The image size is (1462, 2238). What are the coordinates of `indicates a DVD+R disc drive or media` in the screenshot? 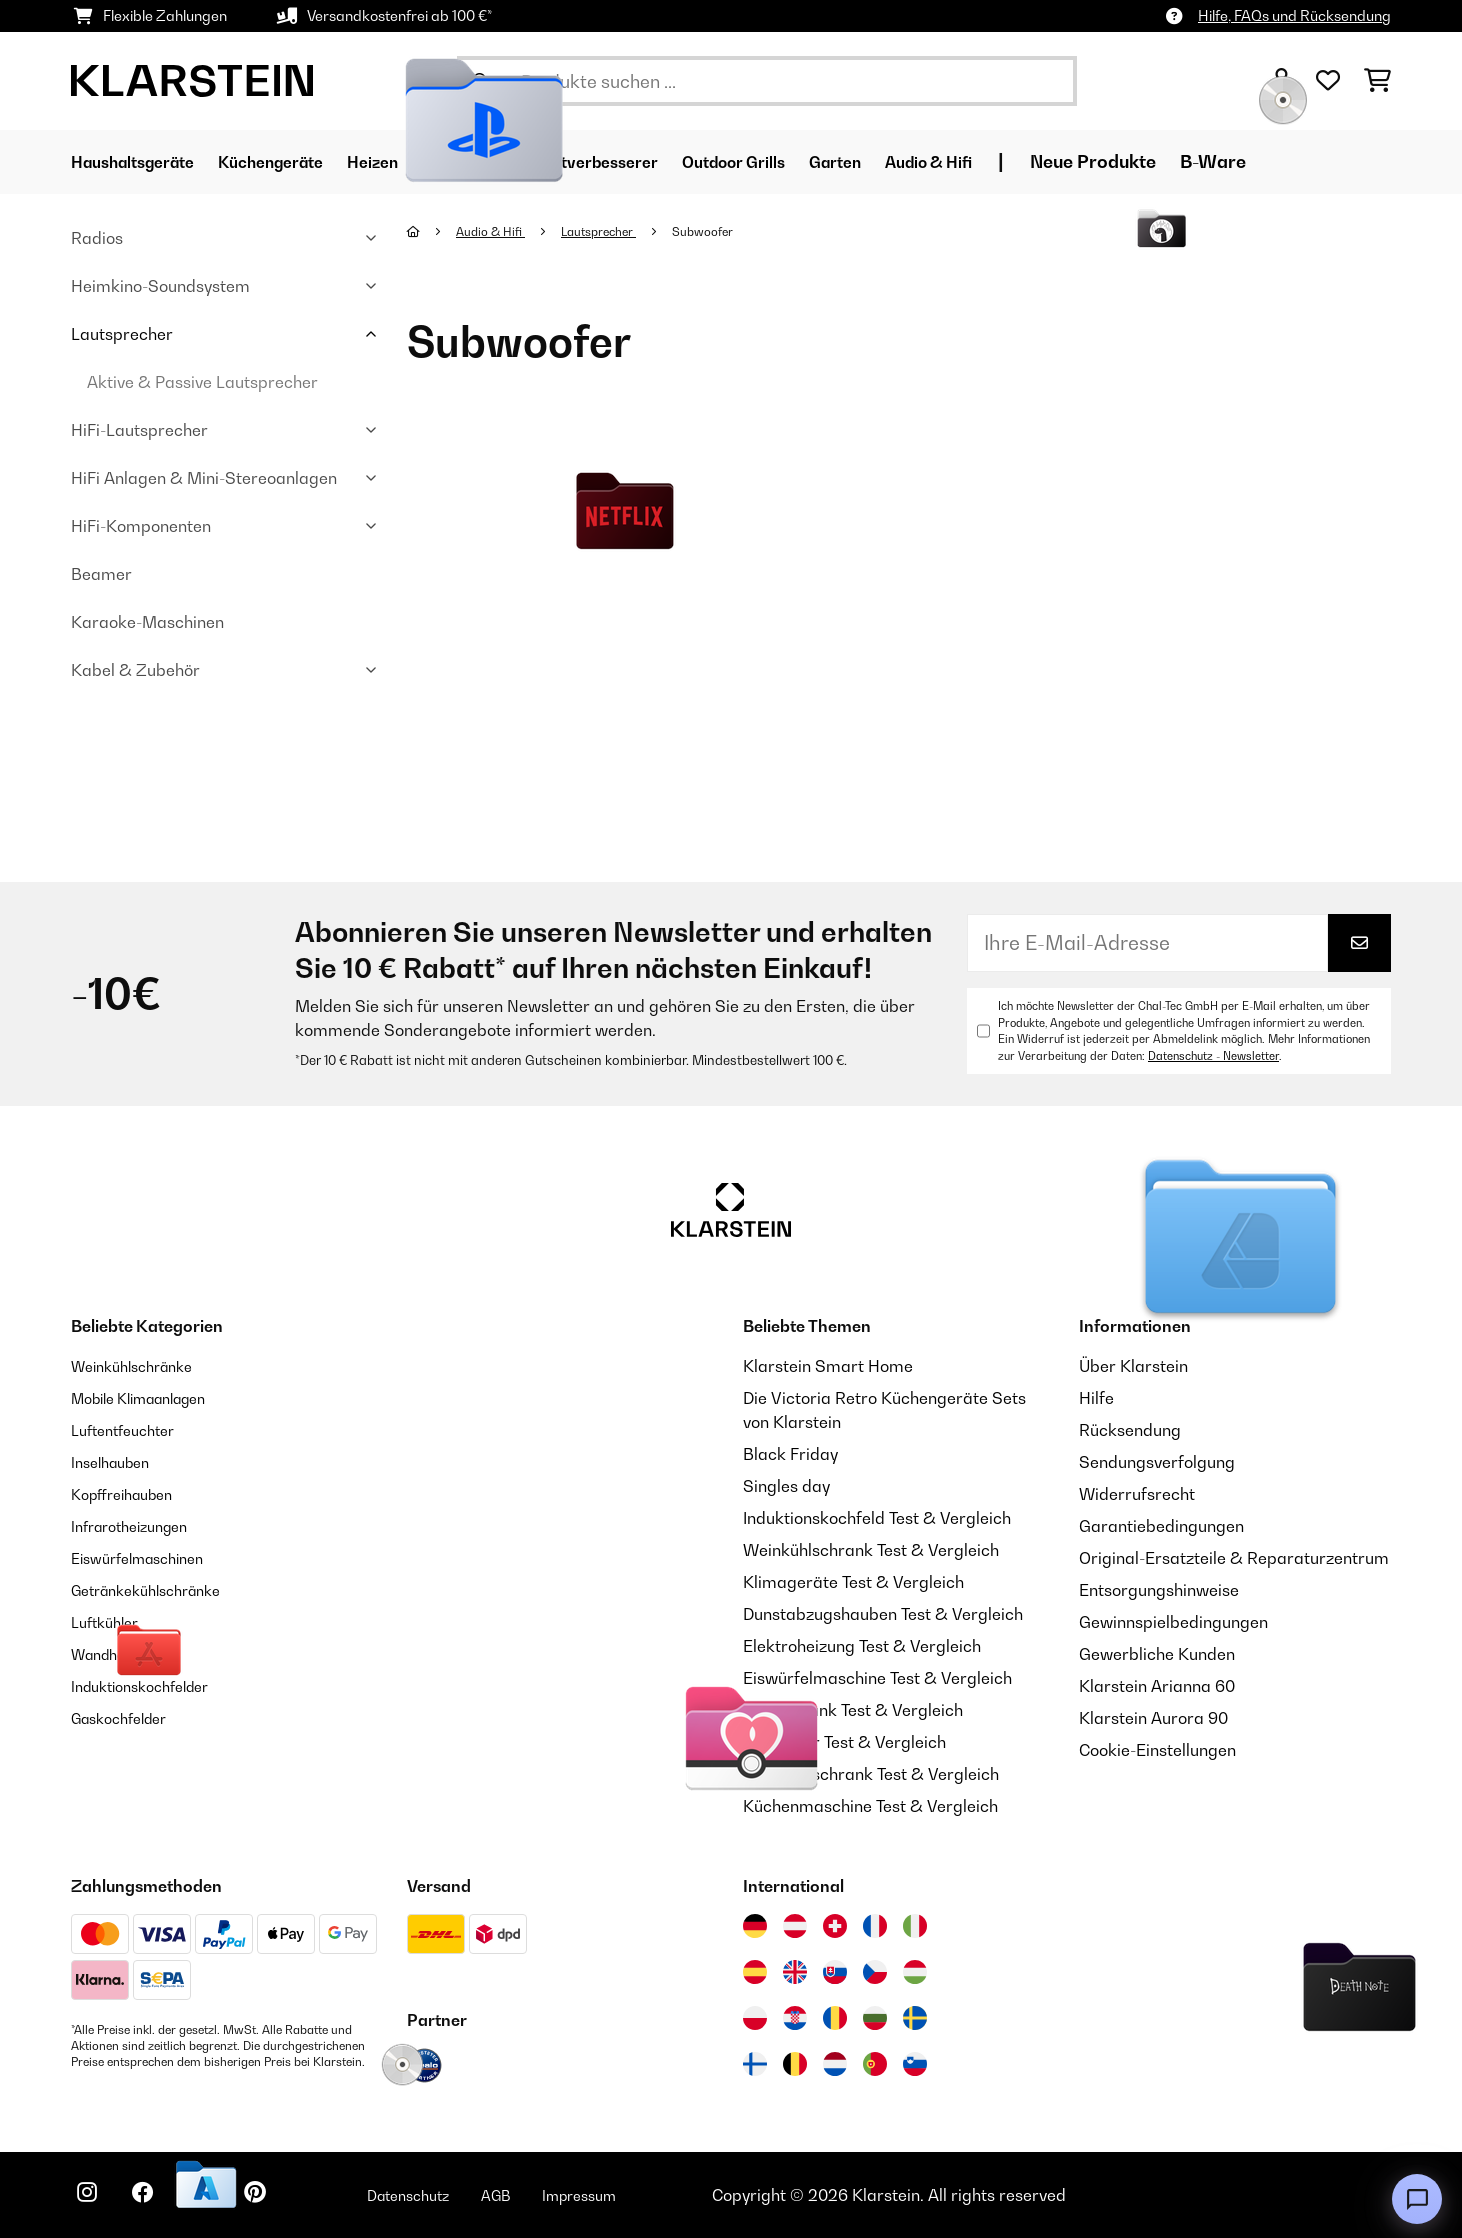 It's located at (1283, 100).